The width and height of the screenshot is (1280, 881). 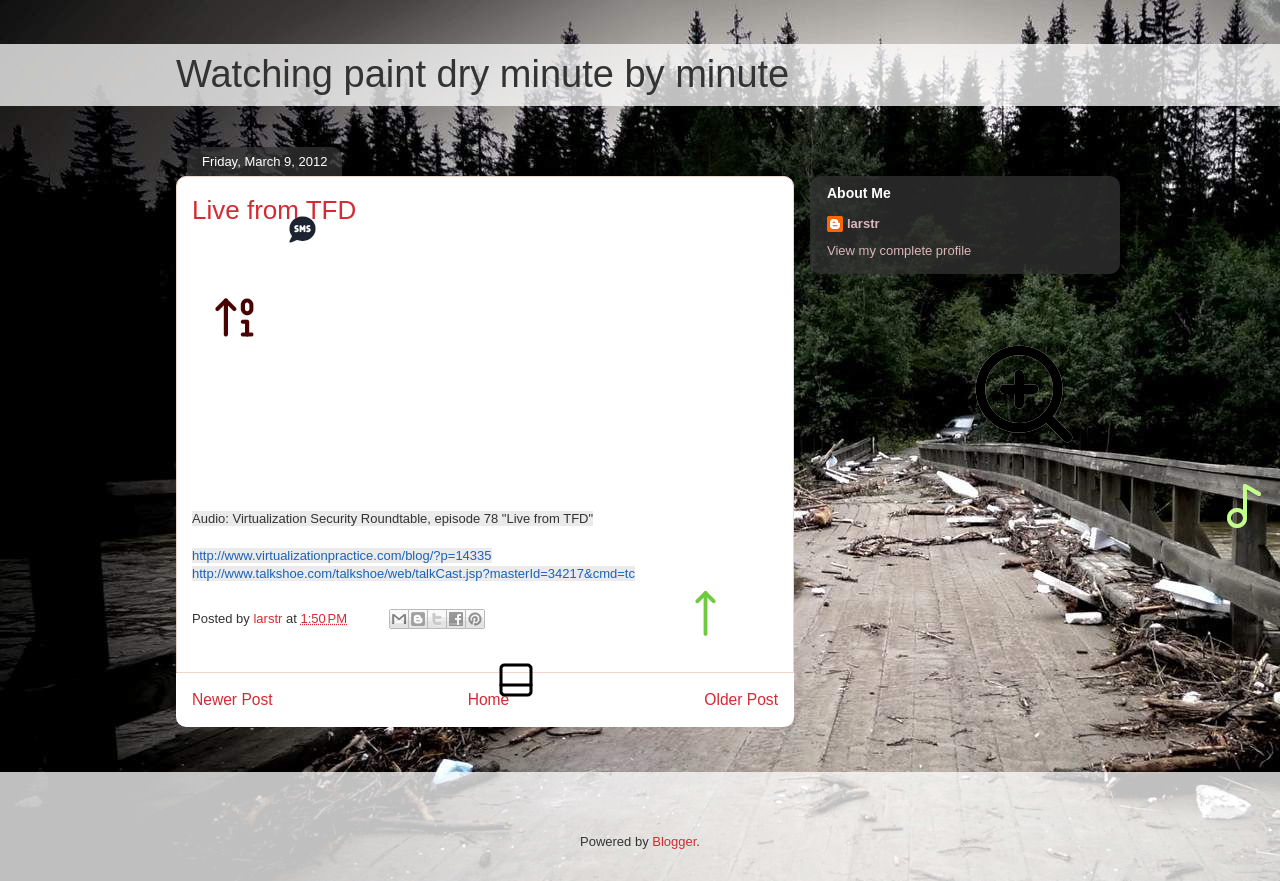 What do you see at coordinates (302, 229) in the screenshot?
I see `open text messaging app` at bounding box center [302, 229].